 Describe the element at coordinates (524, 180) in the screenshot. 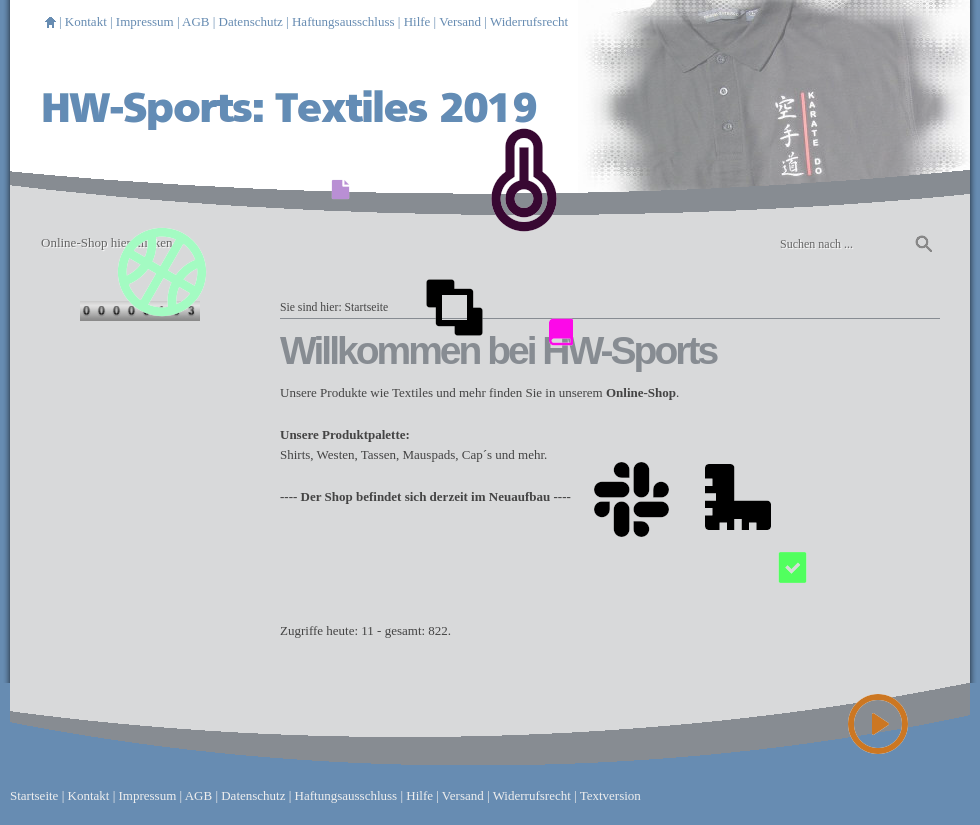

I see `indicates high temperature reading` at that location.